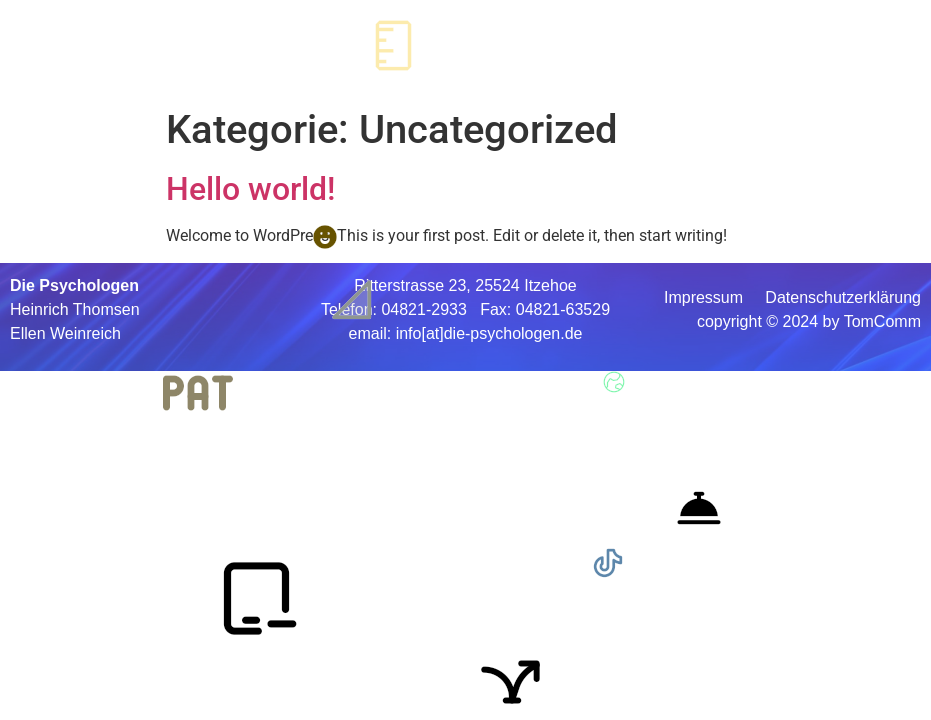 This screenshot has height=720, width=931. I want to click on switch to international or global settings, so click(614, 382).